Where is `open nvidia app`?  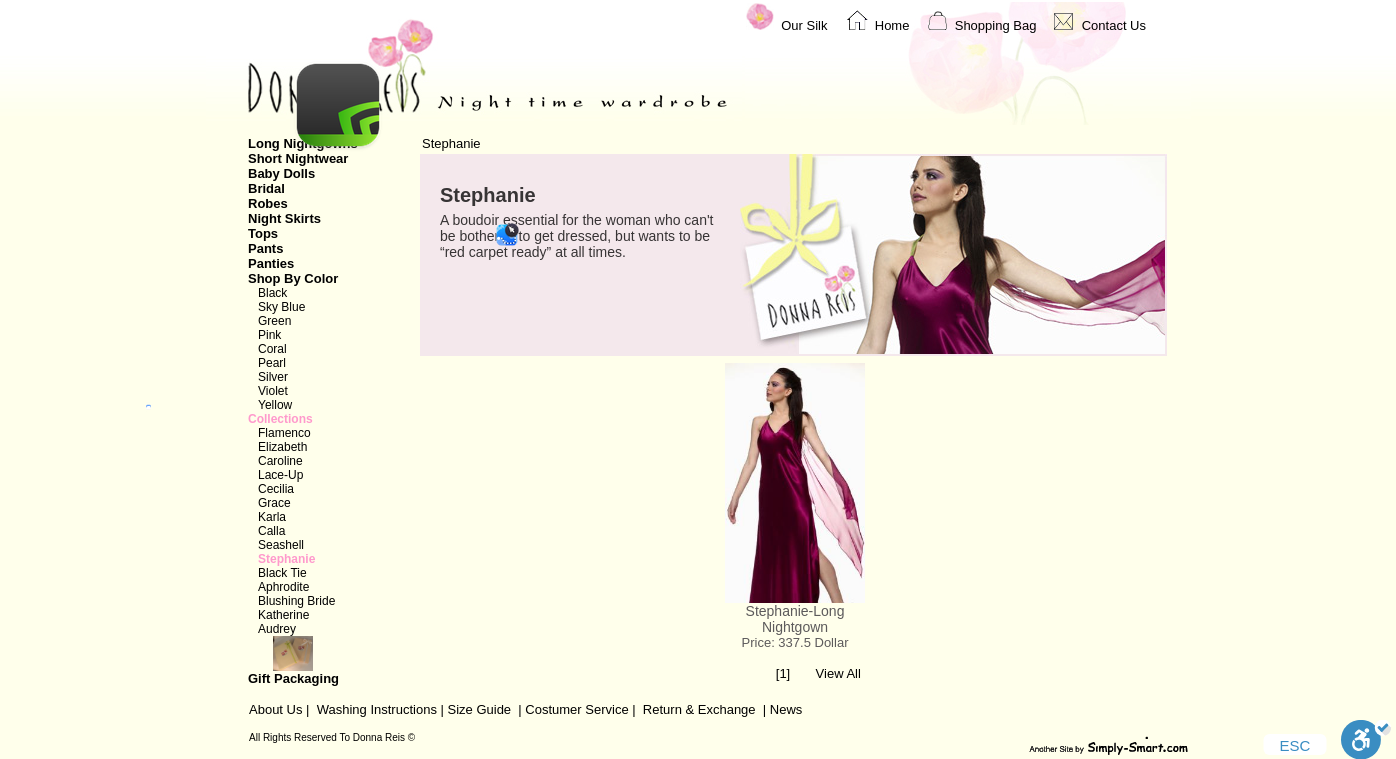 open nvidia app is located at coordinates (338, 105).